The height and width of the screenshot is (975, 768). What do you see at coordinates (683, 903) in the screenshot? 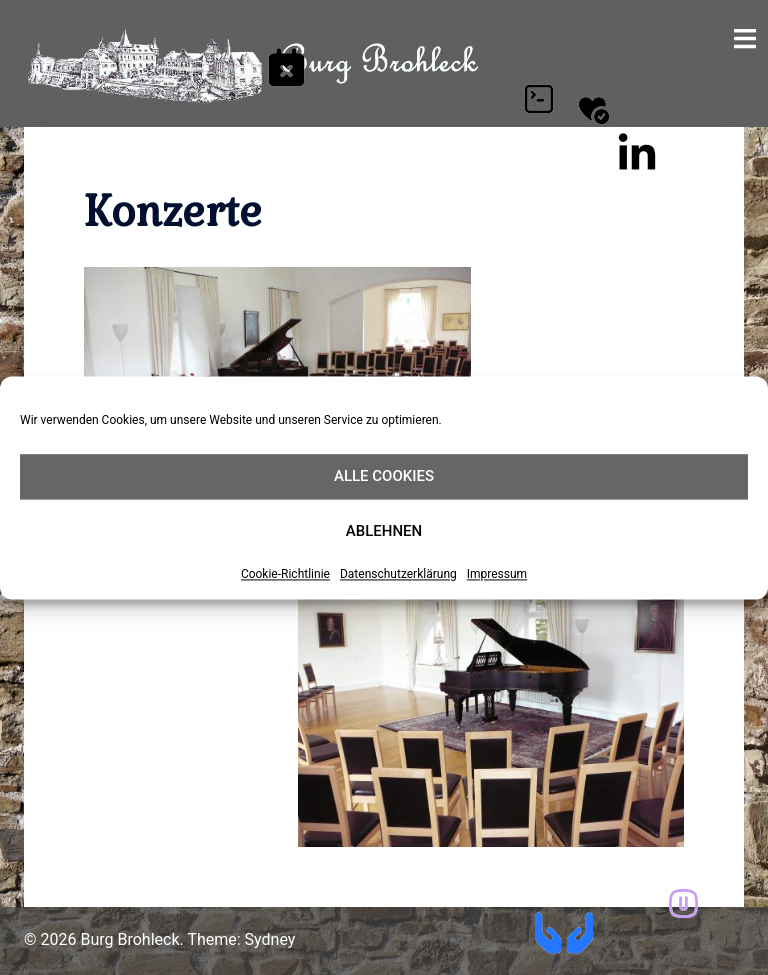
I see `indicates an item starting with the letter U` at bounding box center [683, 903].